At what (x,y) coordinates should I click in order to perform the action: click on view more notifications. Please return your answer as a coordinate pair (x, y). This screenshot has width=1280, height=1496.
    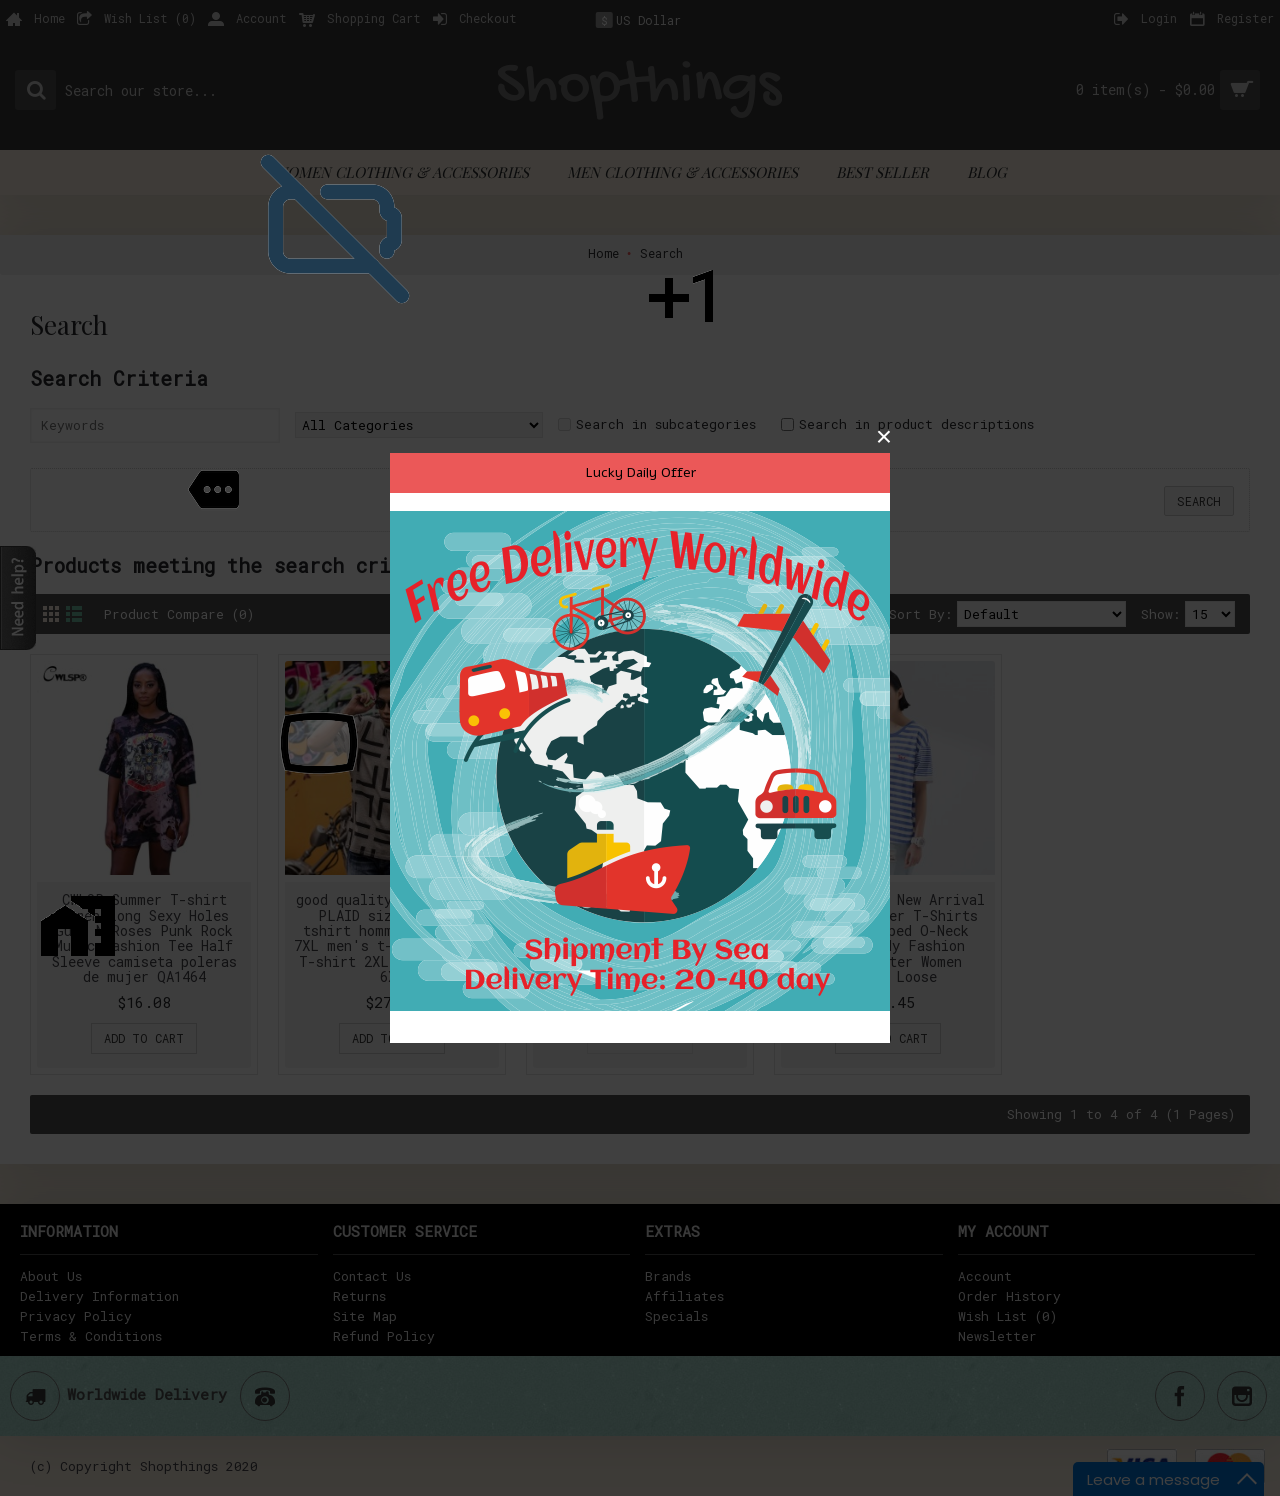
    Looking at the image, I should click on (213, 489).